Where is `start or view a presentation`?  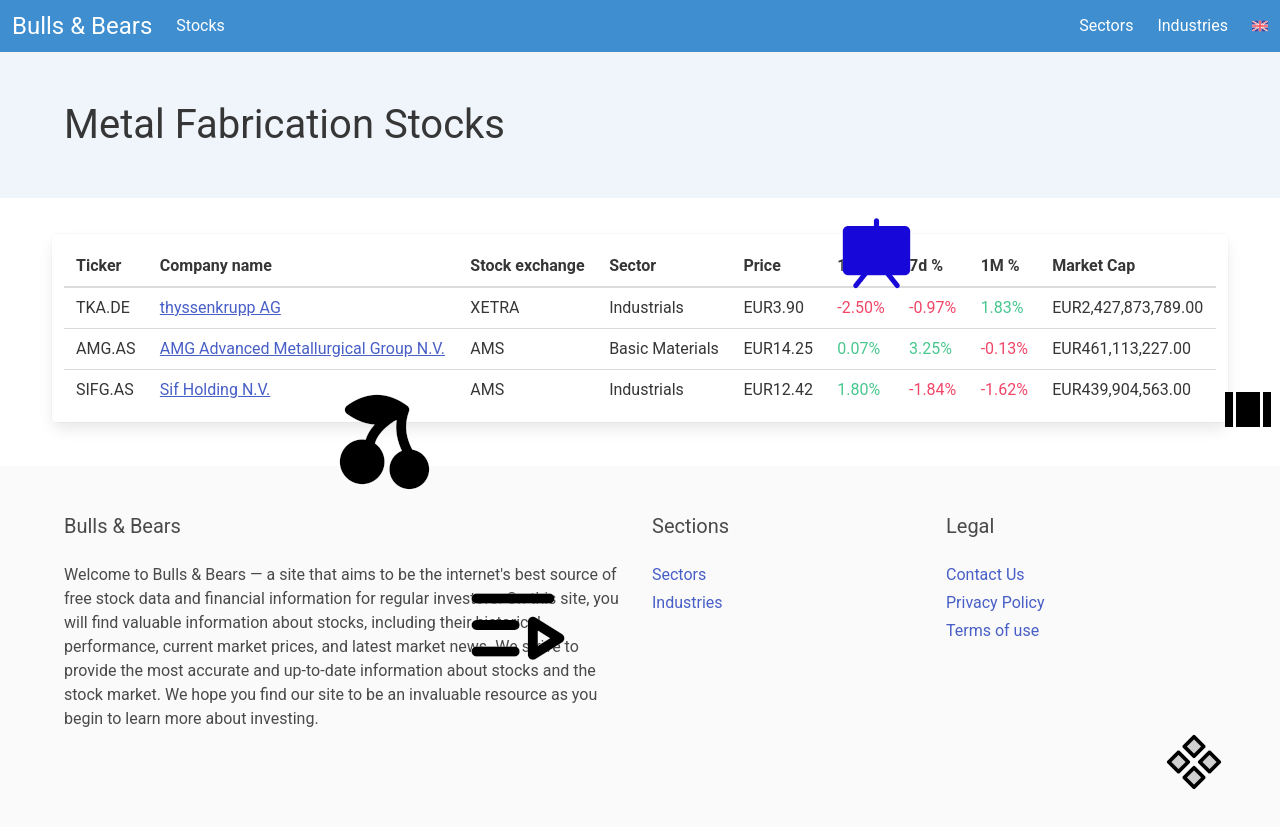
start or view a presentation is located at coordinates (876, 254).